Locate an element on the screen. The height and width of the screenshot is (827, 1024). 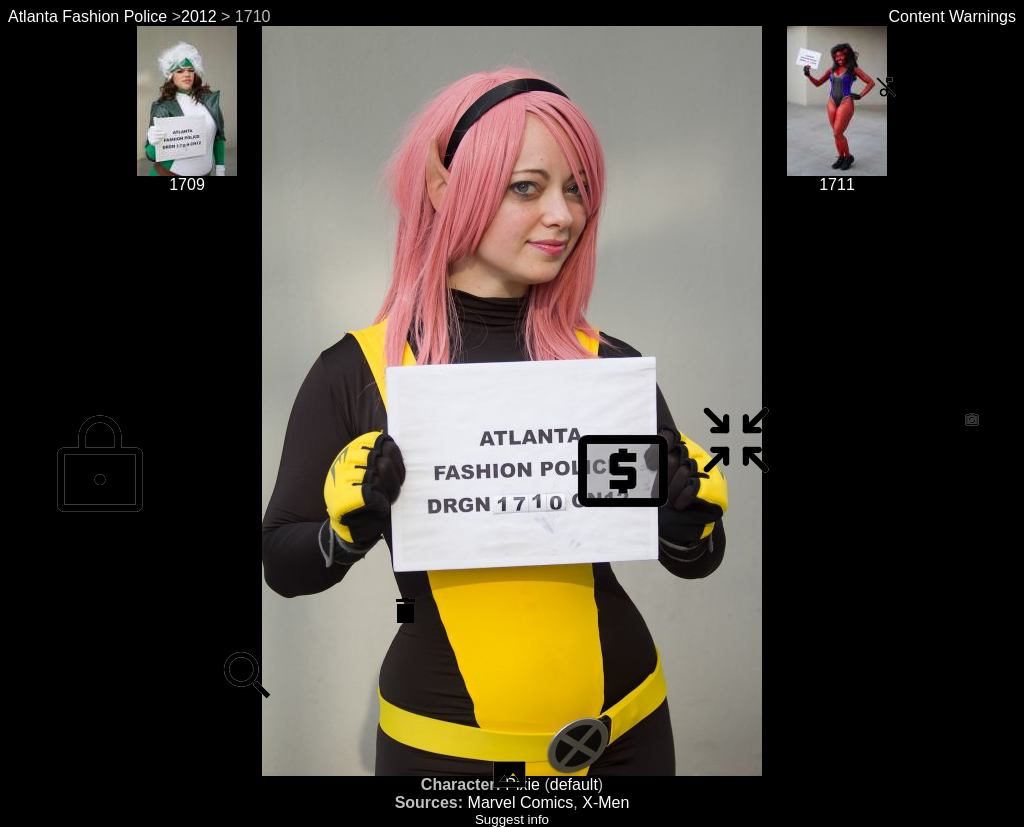
access party mode camera effects is located at coordinates (972, 420).